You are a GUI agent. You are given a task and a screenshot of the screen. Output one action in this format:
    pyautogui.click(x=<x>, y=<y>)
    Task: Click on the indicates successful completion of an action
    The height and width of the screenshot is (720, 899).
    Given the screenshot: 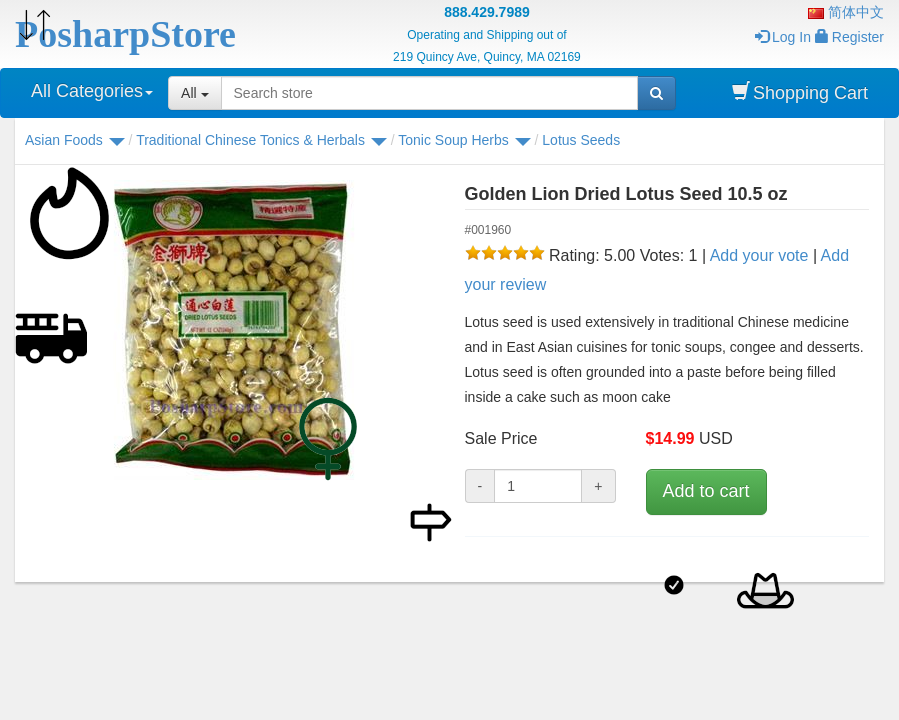 What is the action you would take?
    pyautogui.click(x=674, y=585)
    